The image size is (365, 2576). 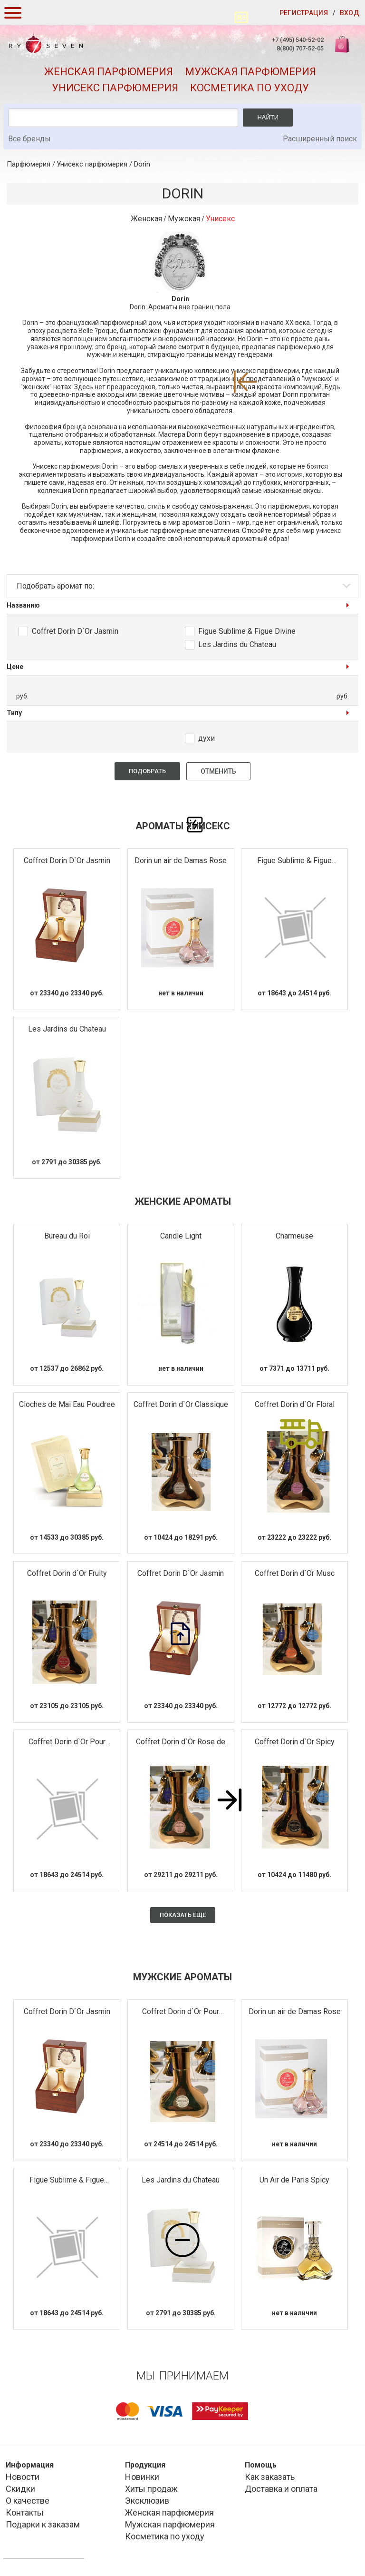 I want to click on upload a file, so click(x=180, y=1633).